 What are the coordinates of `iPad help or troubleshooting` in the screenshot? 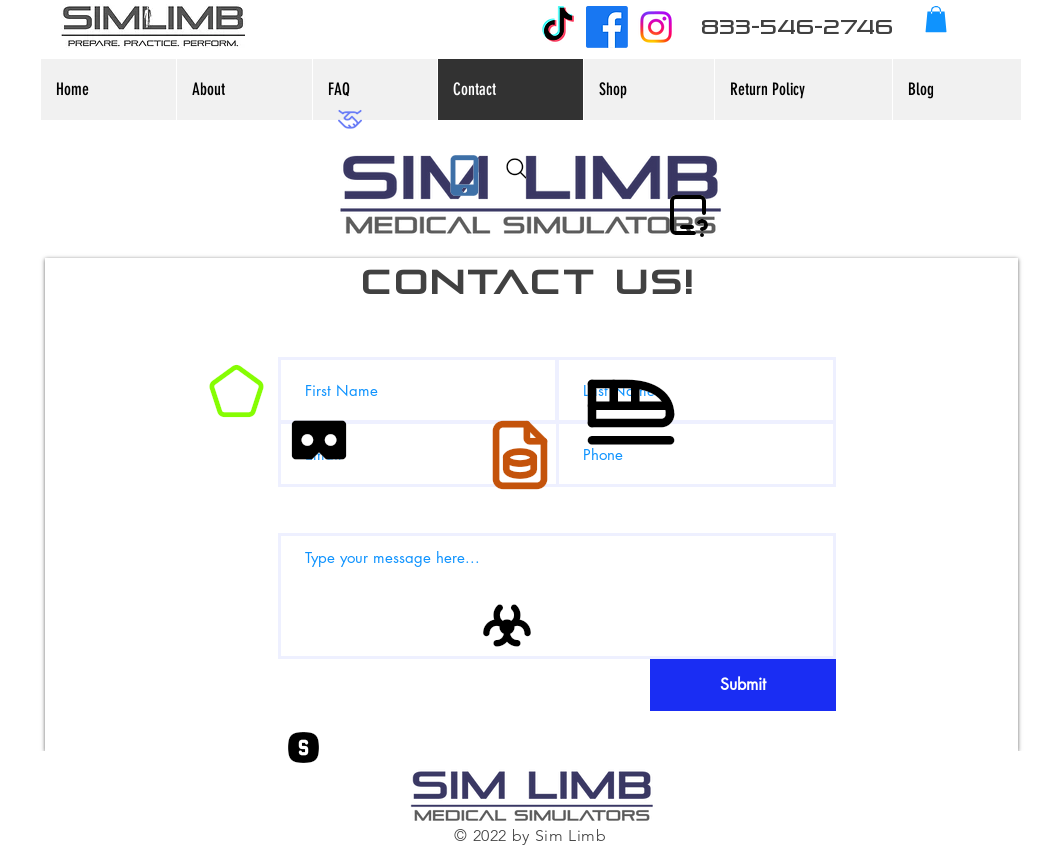 It's located at (688, 215).